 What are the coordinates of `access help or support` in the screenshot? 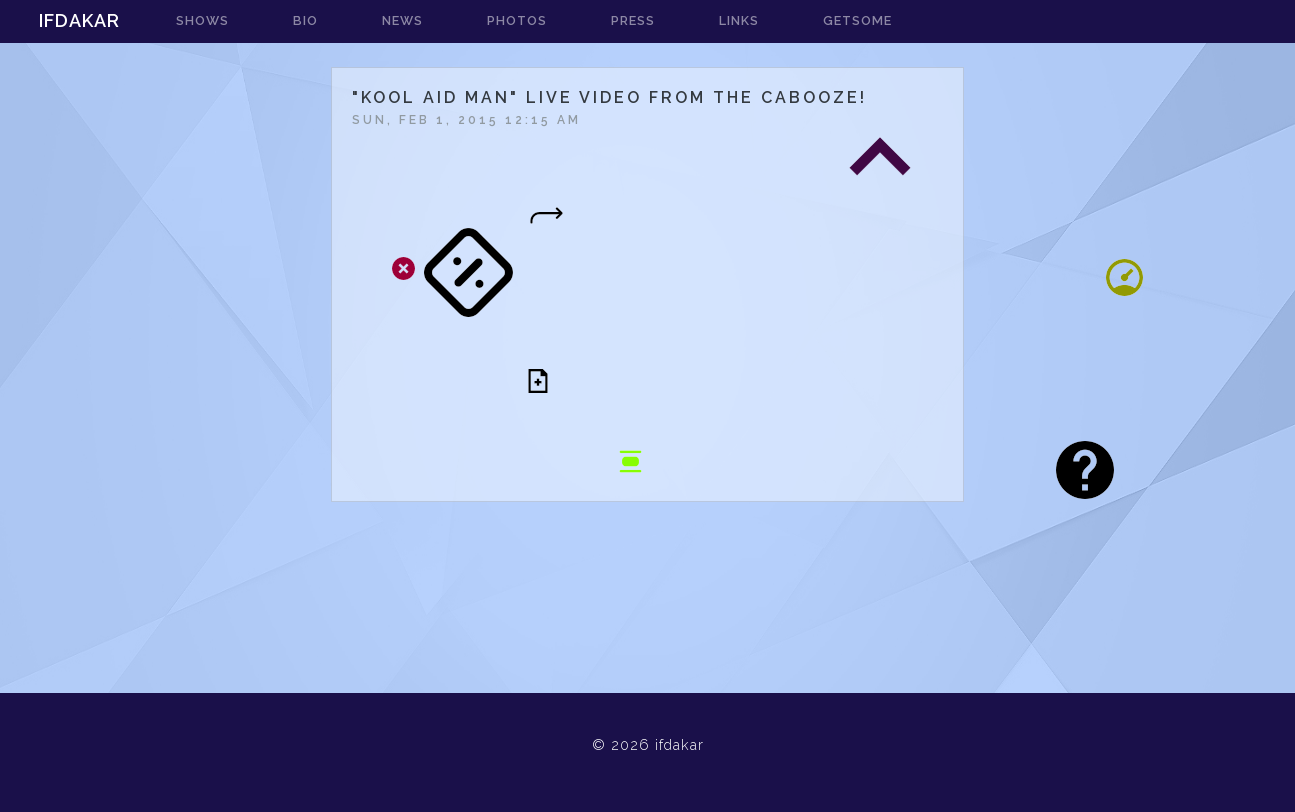 It's located at (1085, 470).